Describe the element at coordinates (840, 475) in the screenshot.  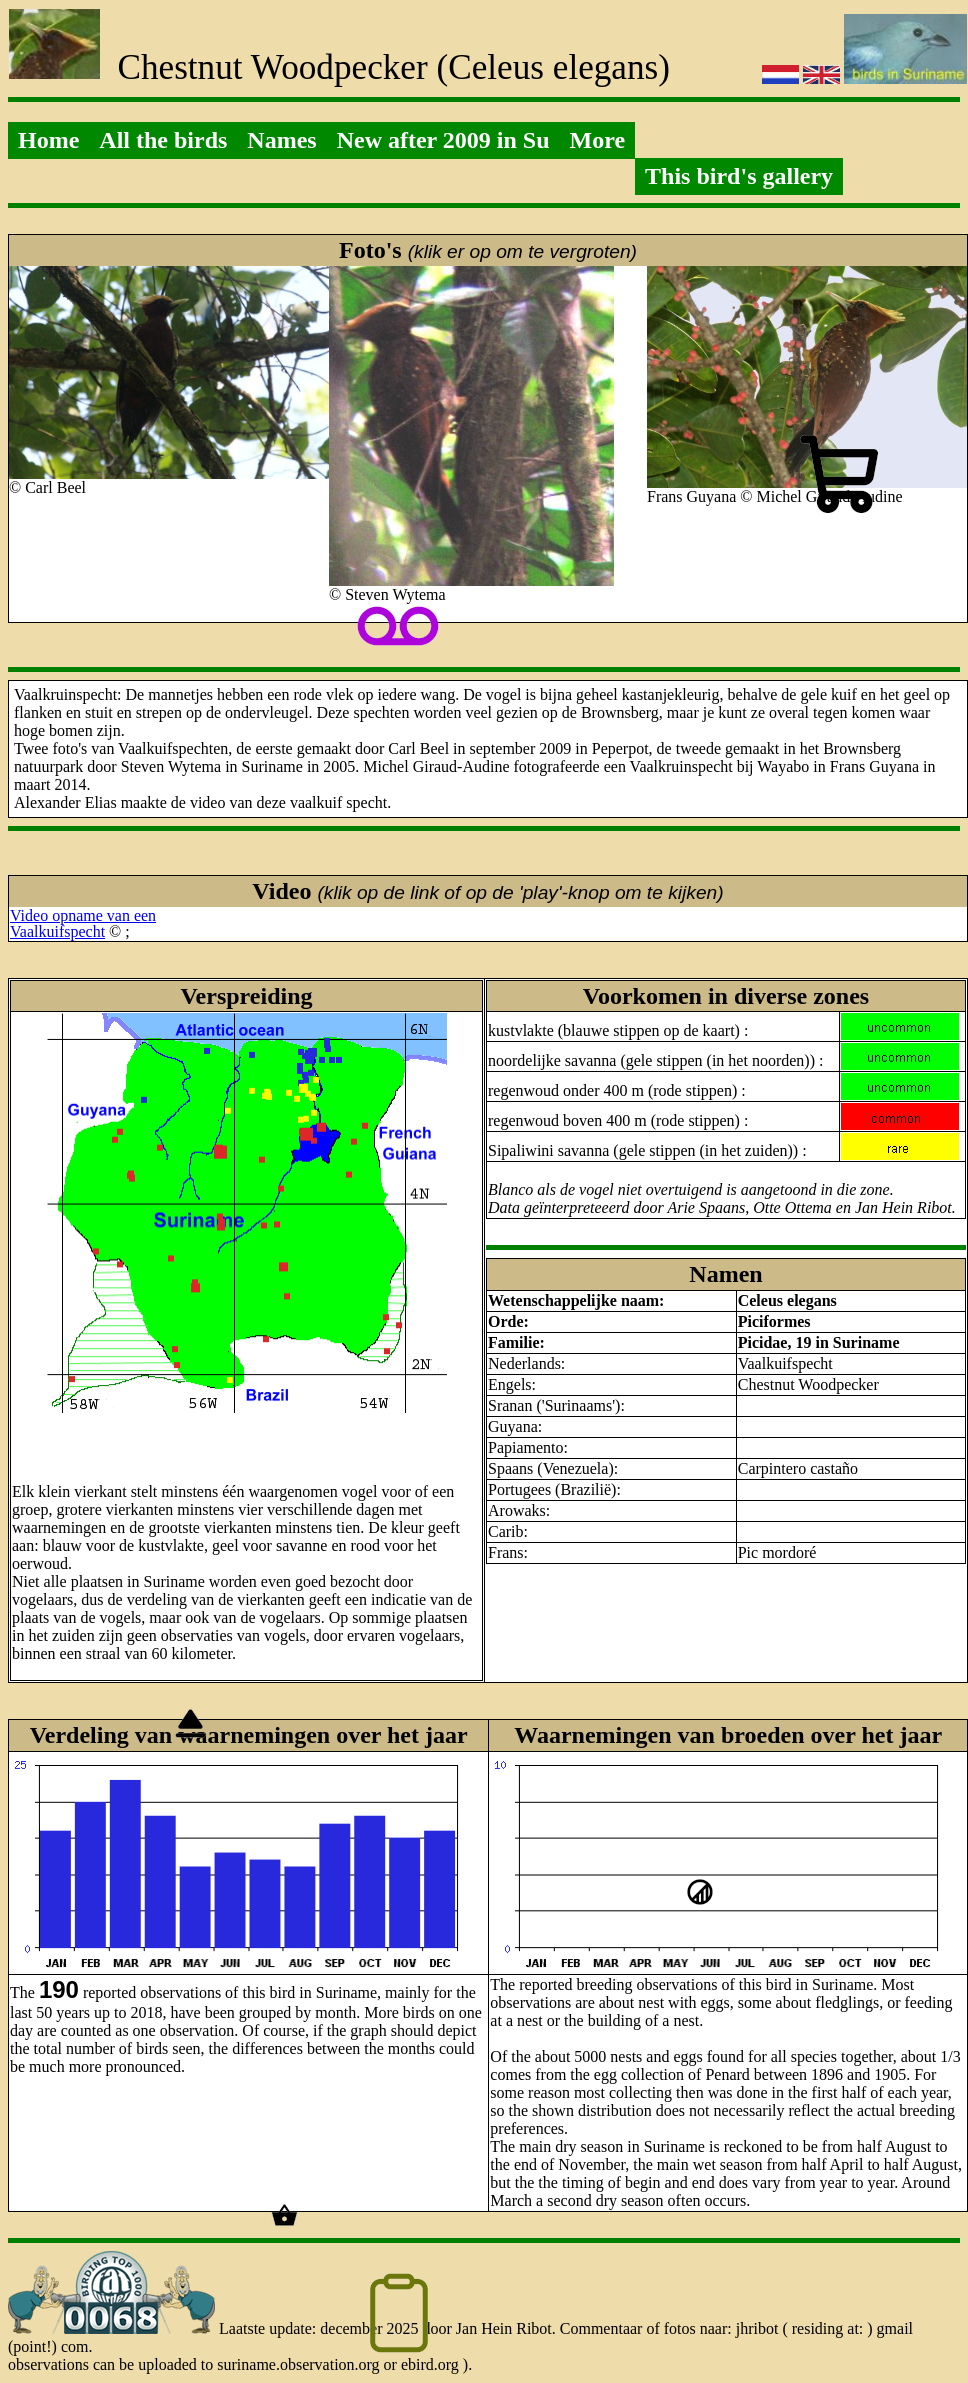
I see `view your shopping cart` at that location.